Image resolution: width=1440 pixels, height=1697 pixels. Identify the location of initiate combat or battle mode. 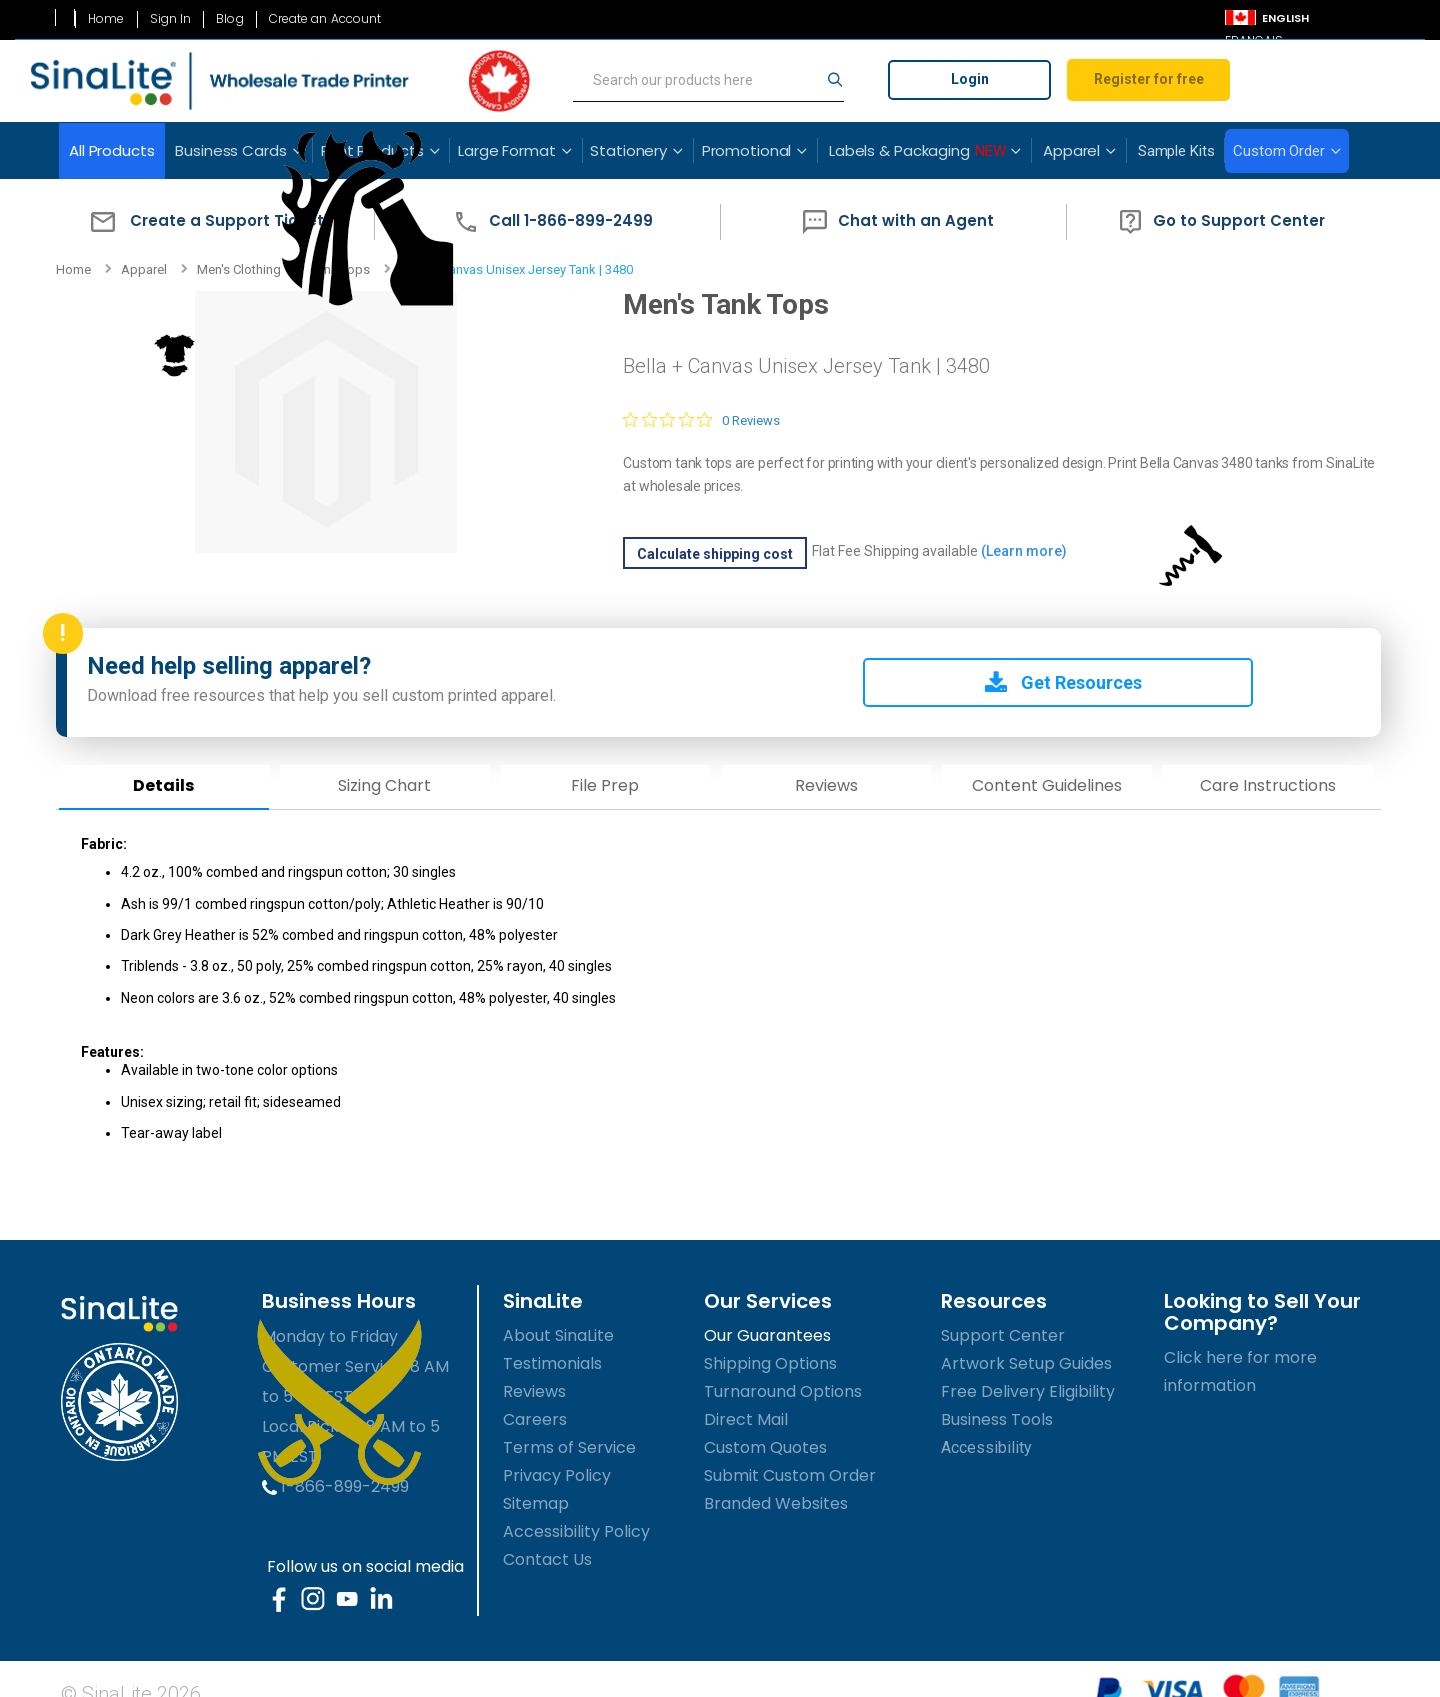
(339, 1401).